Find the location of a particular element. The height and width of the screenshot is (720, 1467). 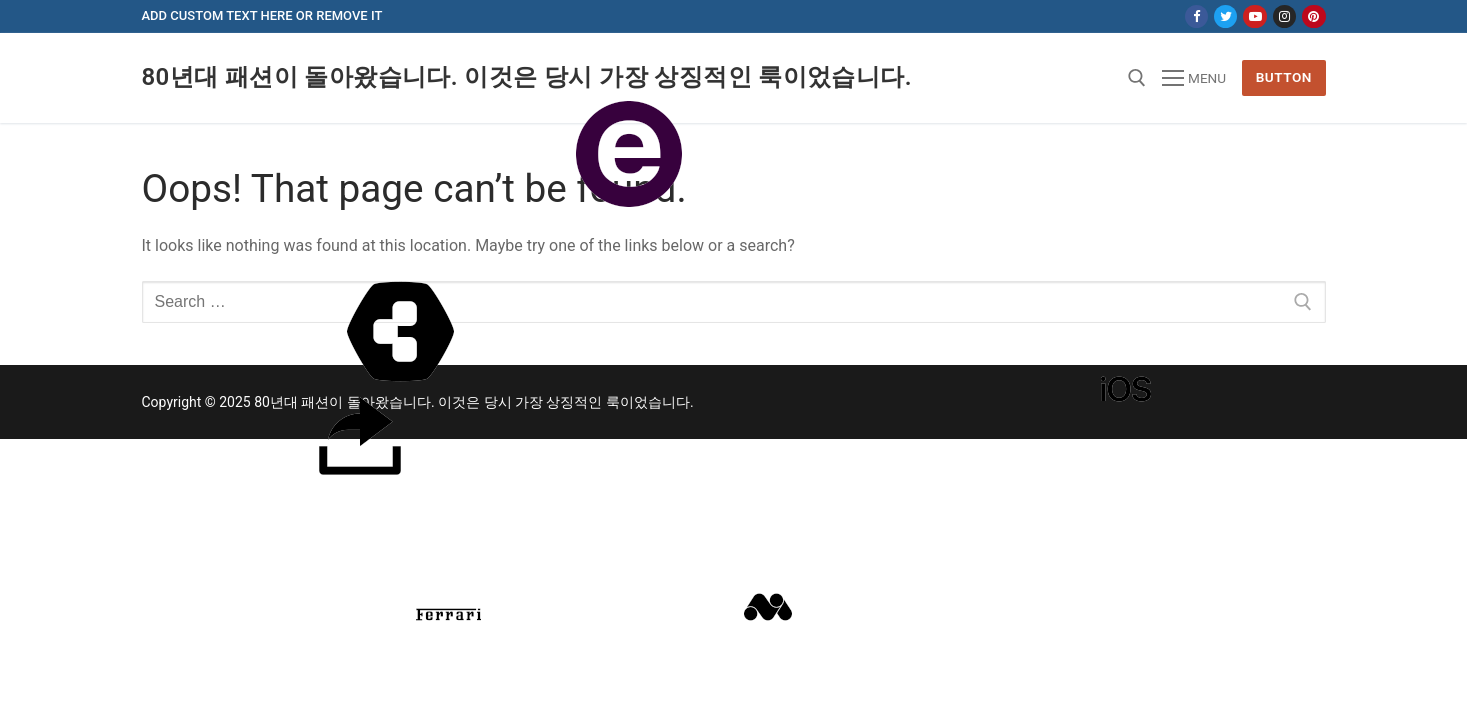

Ferrari brand logo is located at coordinates (448, 614).